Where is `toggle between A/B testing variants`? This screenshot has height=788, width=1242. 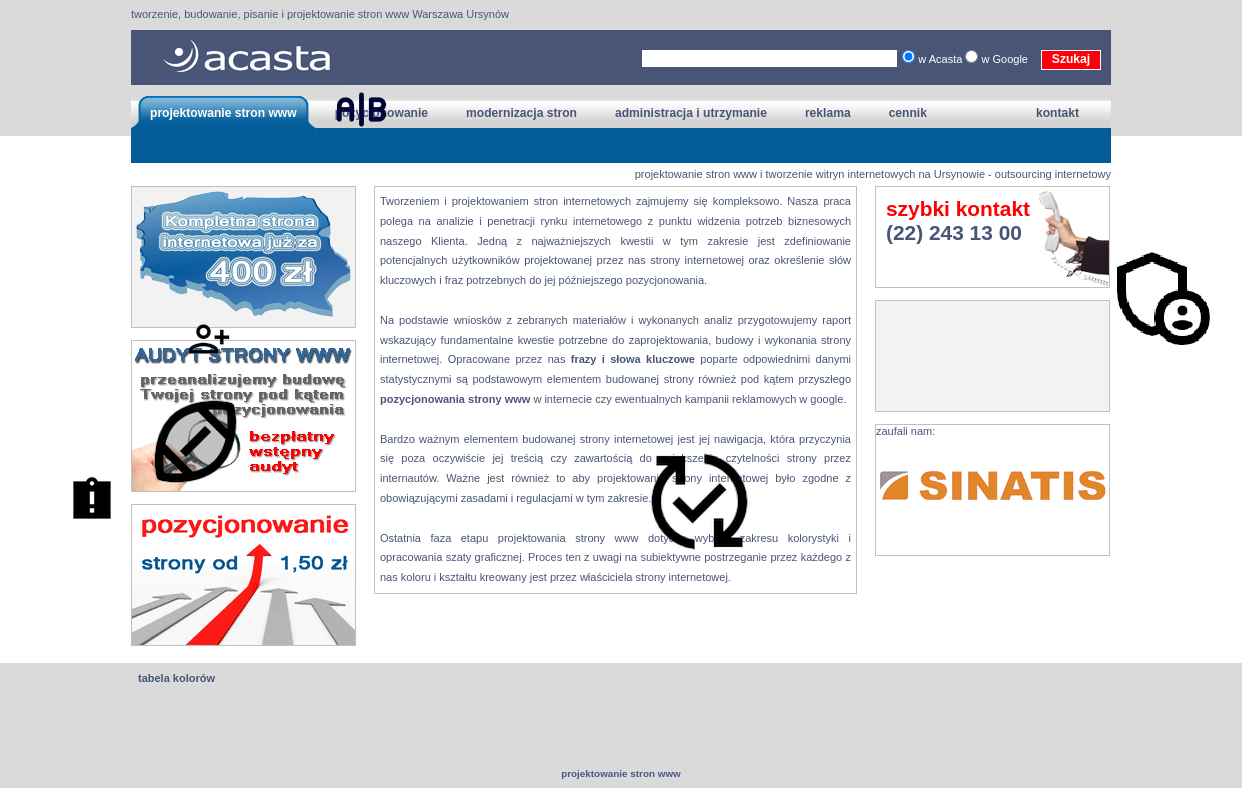 toggle between A/B testing variants is located at coordinates (361, 109).